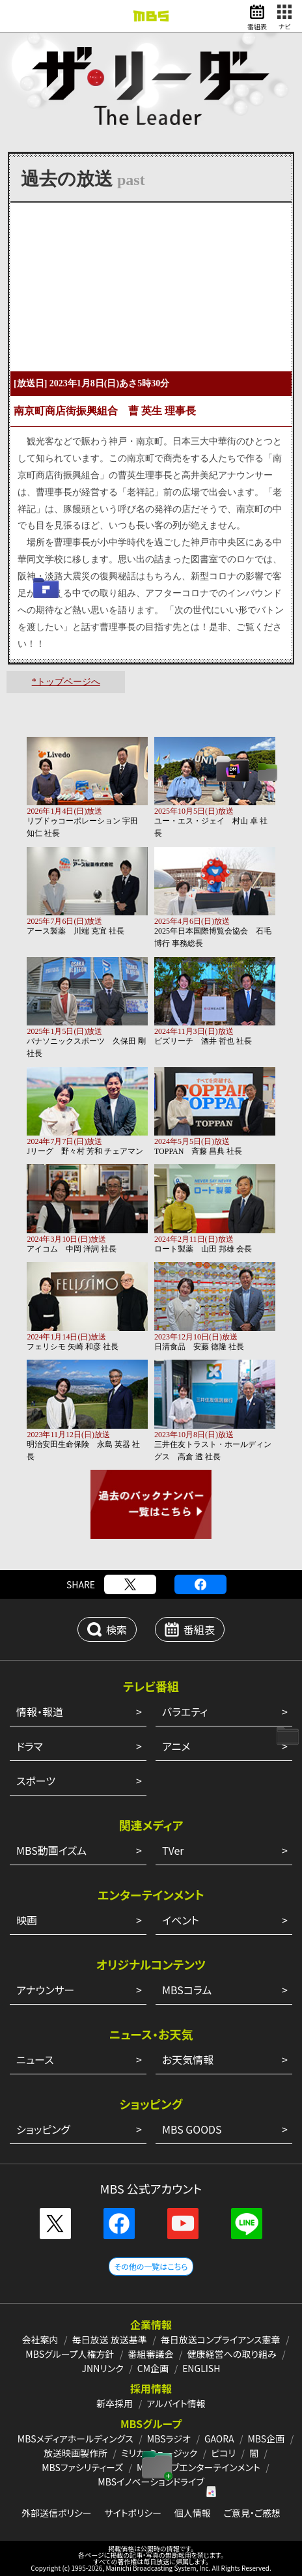 The width and height of the screenshot is (302, 2576). Describe the element at coordinates (268, 772) in the screenshot. I see `view contents of an open folder` at that location.